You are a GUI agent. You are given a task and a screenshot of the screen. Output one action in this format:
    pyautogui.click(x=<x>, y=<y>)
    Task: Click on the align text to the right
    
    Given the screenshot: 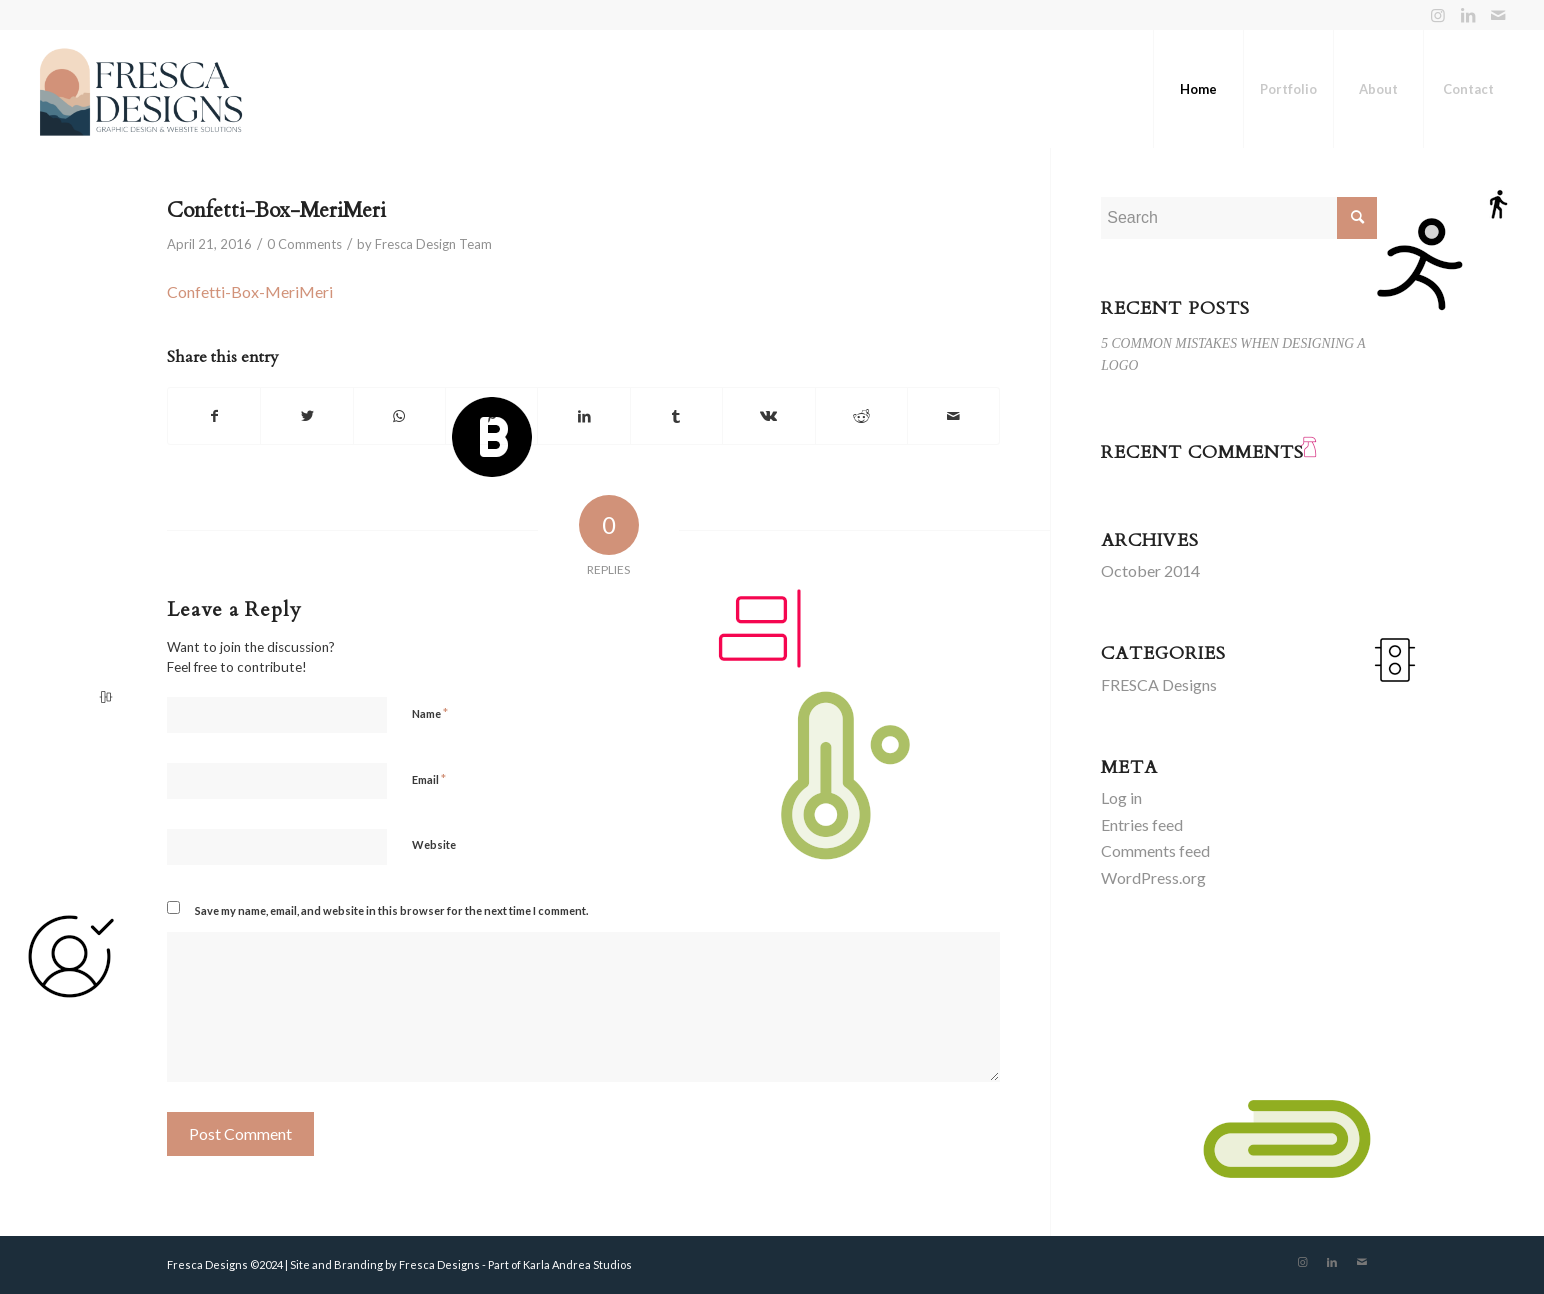 What is the action you would take?
    pyautogui.click(x=761, y=628)
    